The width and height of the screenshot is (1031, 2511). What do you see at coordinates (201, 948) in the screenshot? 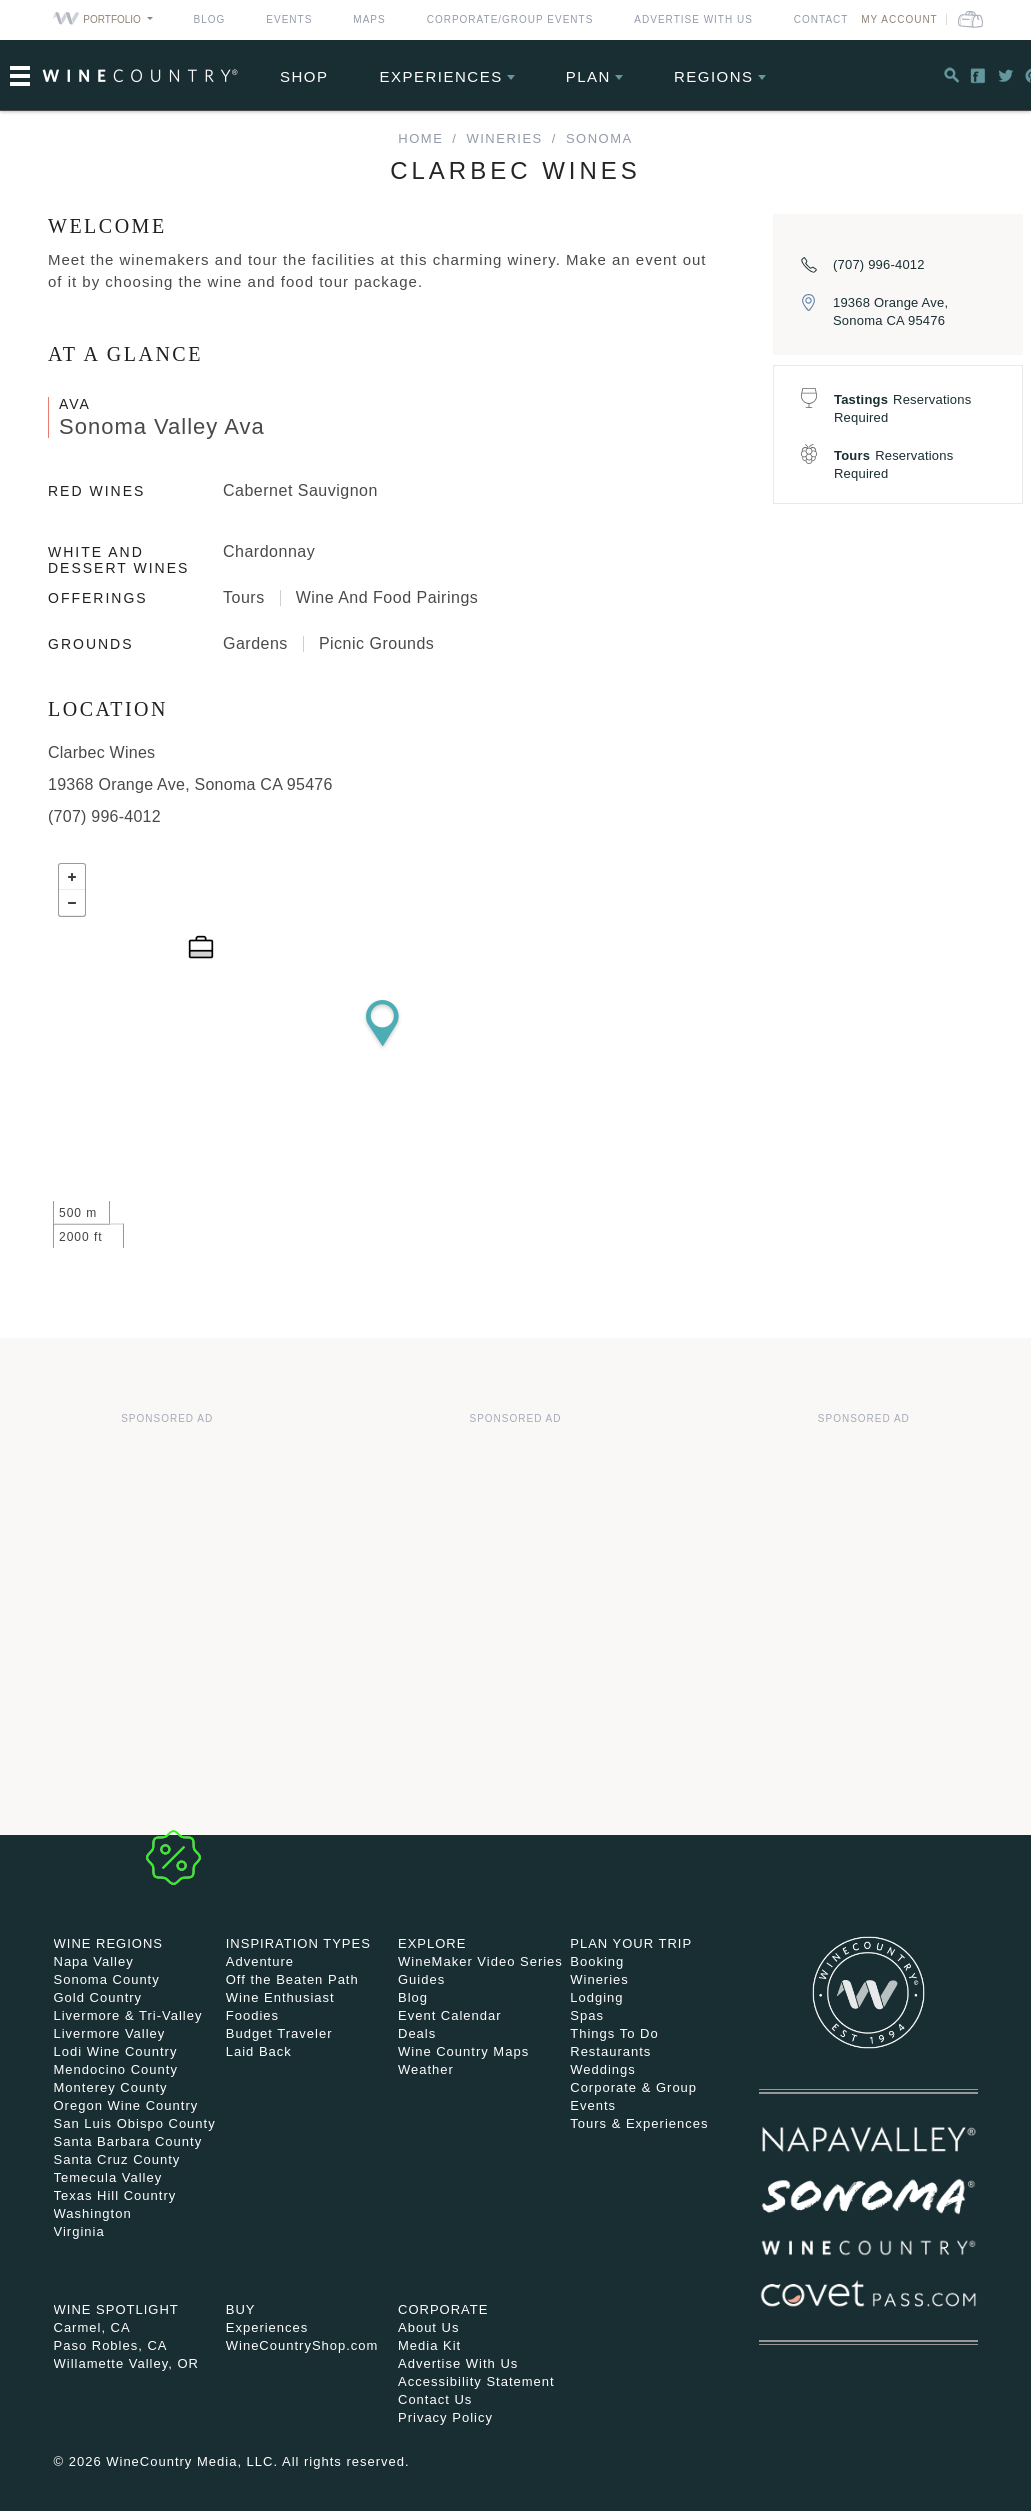
I see `access travel or trip planning features` at bounding box center [201, 948].